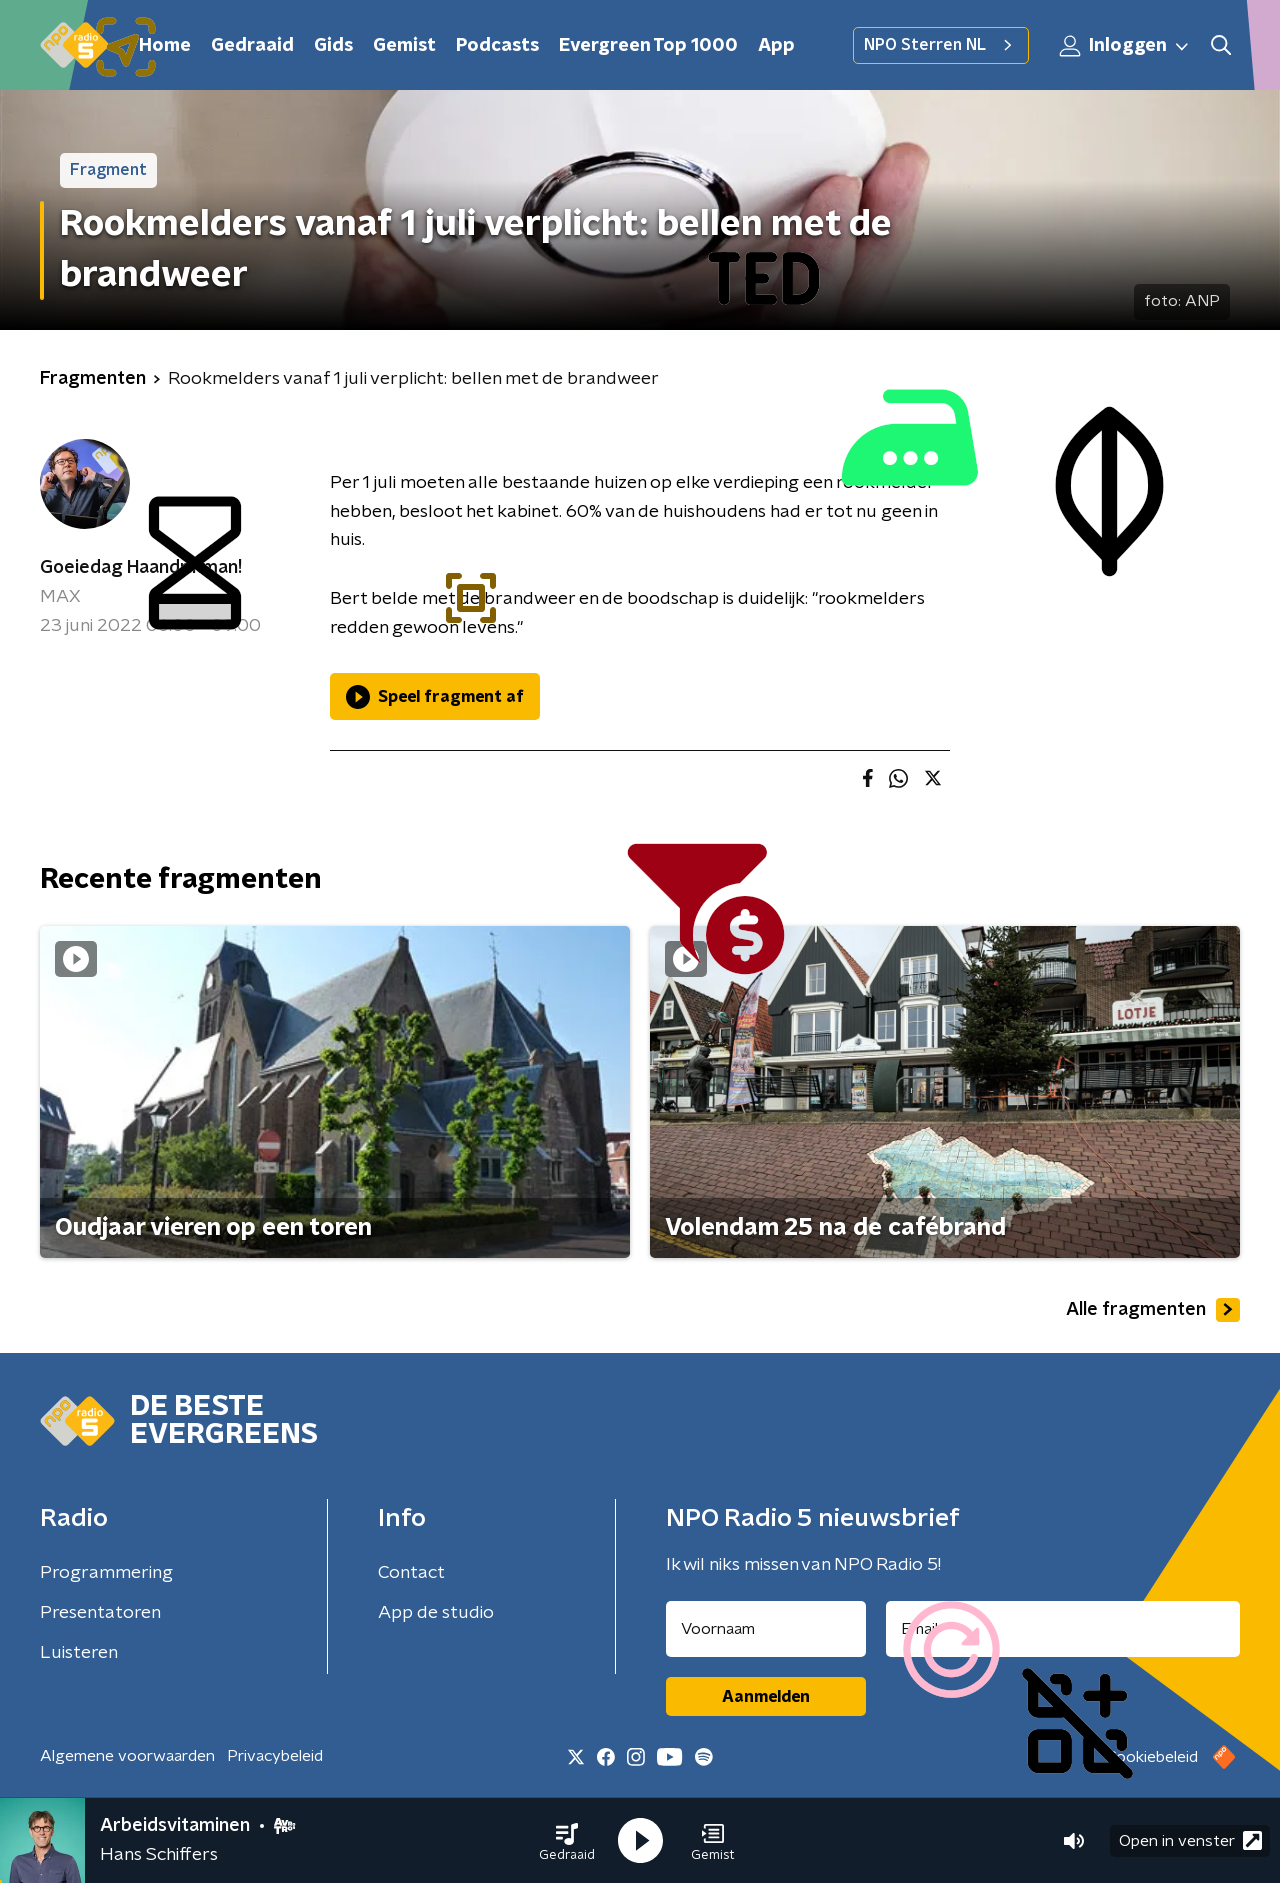 Image resolution: width=1280 pixels, height=1883 pixels. What do you see at coordinates (195, 563) in the screenshot?
I see `indicates time is running low` at bounding box center [195, 563].